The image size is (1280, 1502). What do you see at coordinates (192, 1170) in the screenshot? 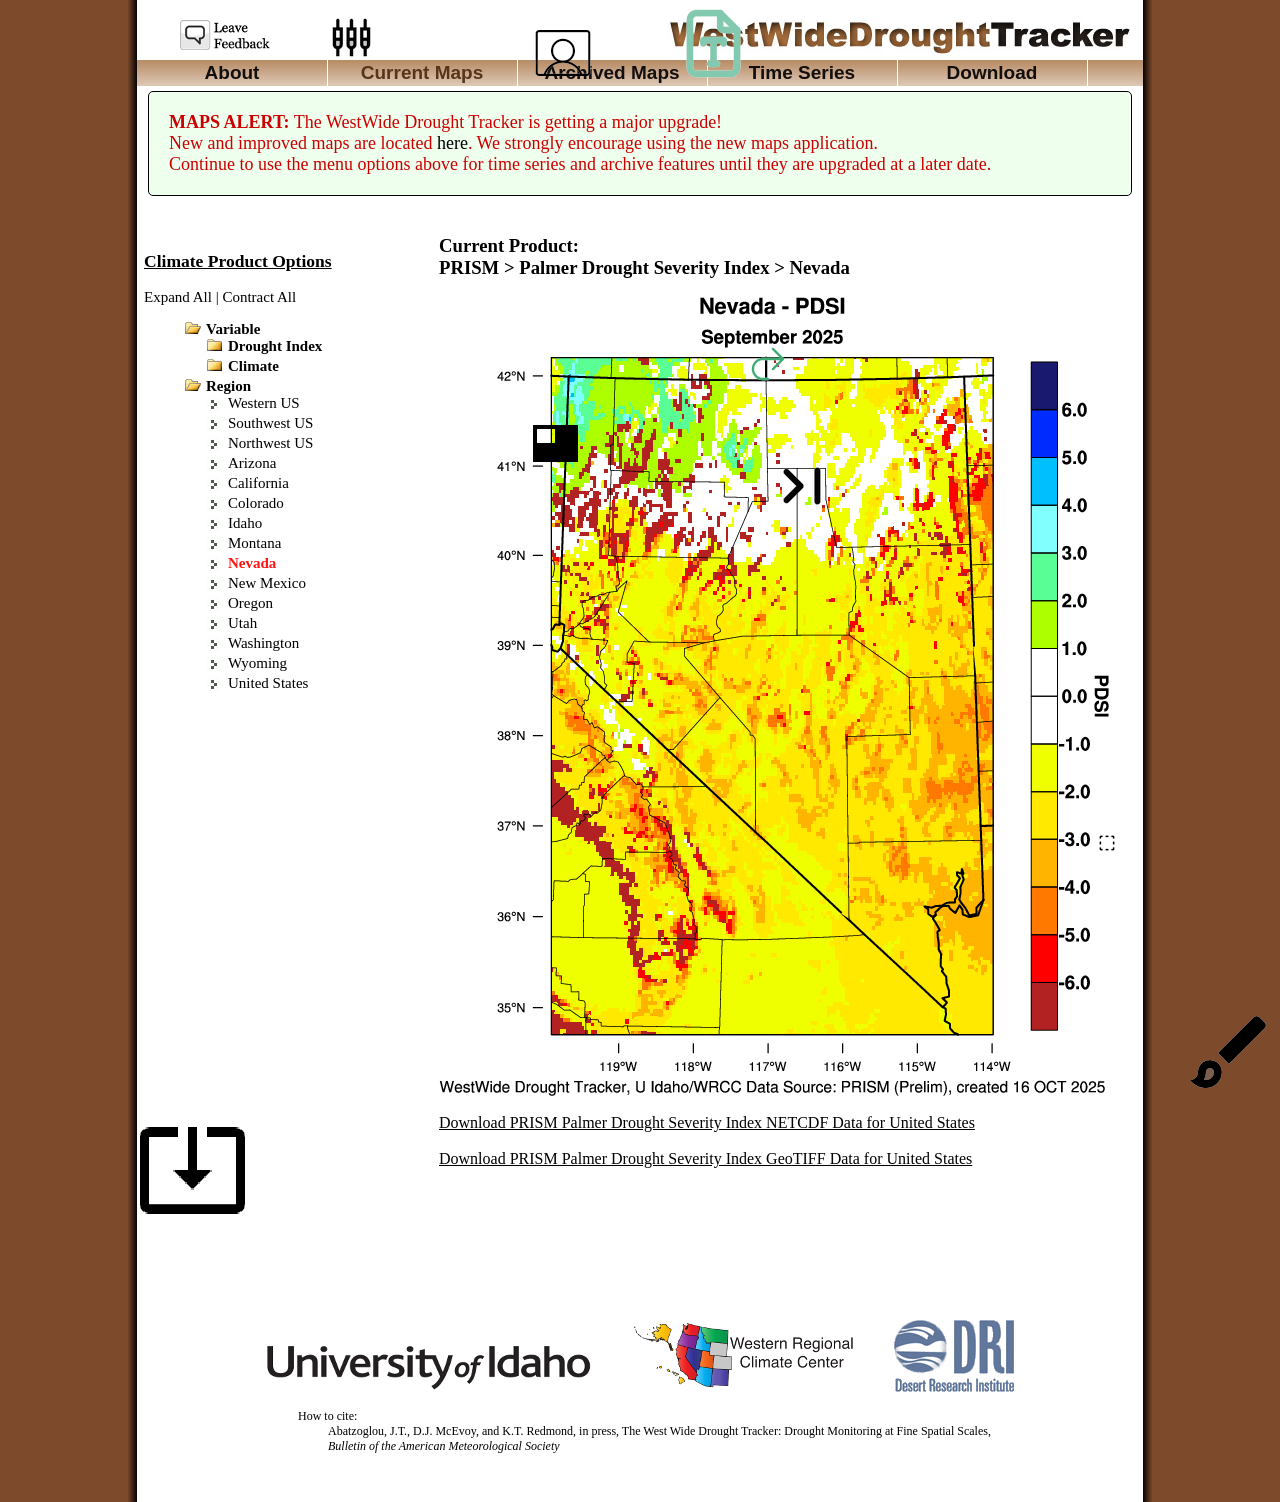
I see `download system update` at bounding box center [192, 1170].